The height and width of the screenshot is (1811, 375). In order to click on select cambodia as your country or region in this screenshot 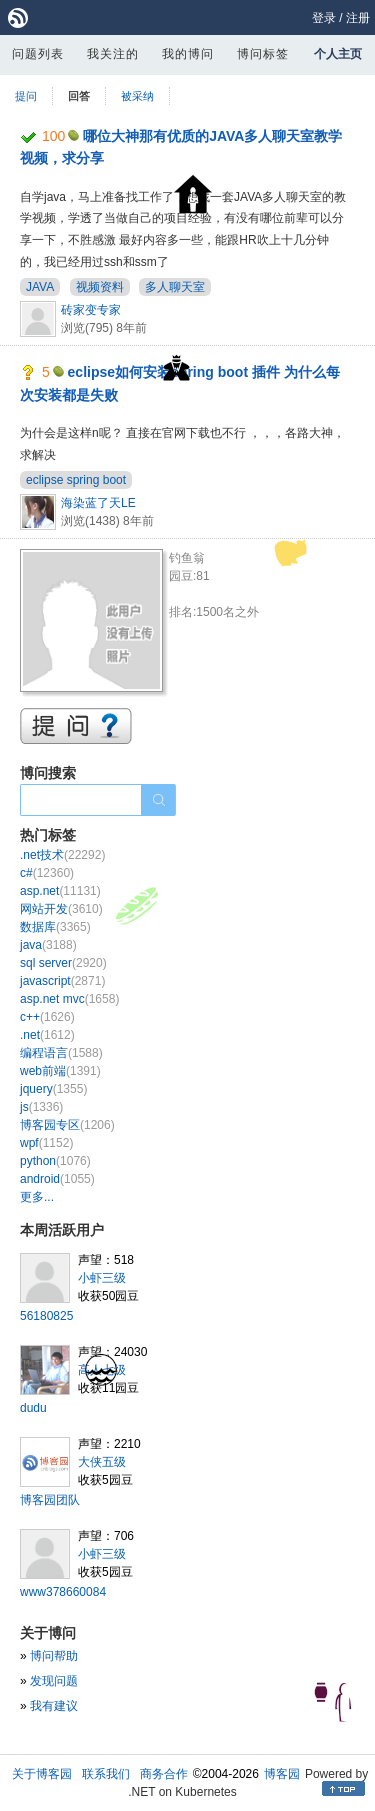, I will do `click(290, 552)`.